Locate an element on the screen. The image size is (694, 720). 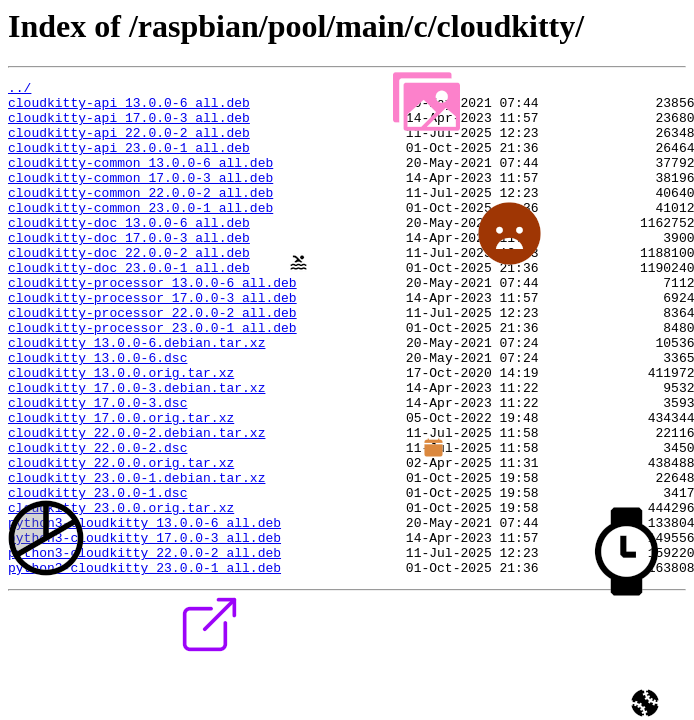
open link in new window is located at coordinates (209, 624).